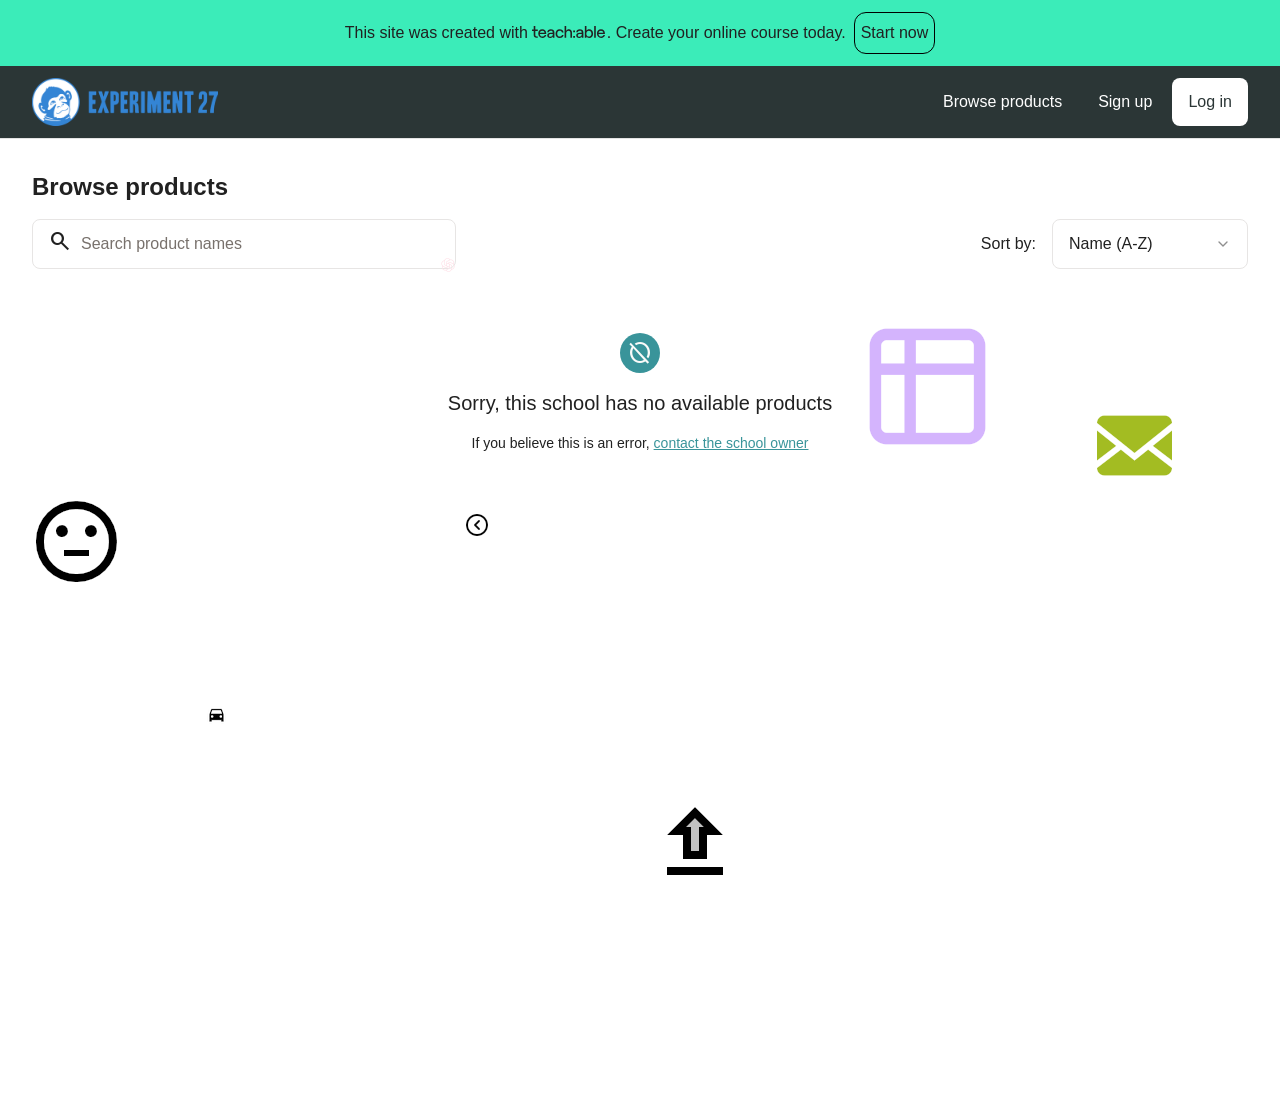  I want to click on access OpenAI services or ChatGPT, so click(448, 265).